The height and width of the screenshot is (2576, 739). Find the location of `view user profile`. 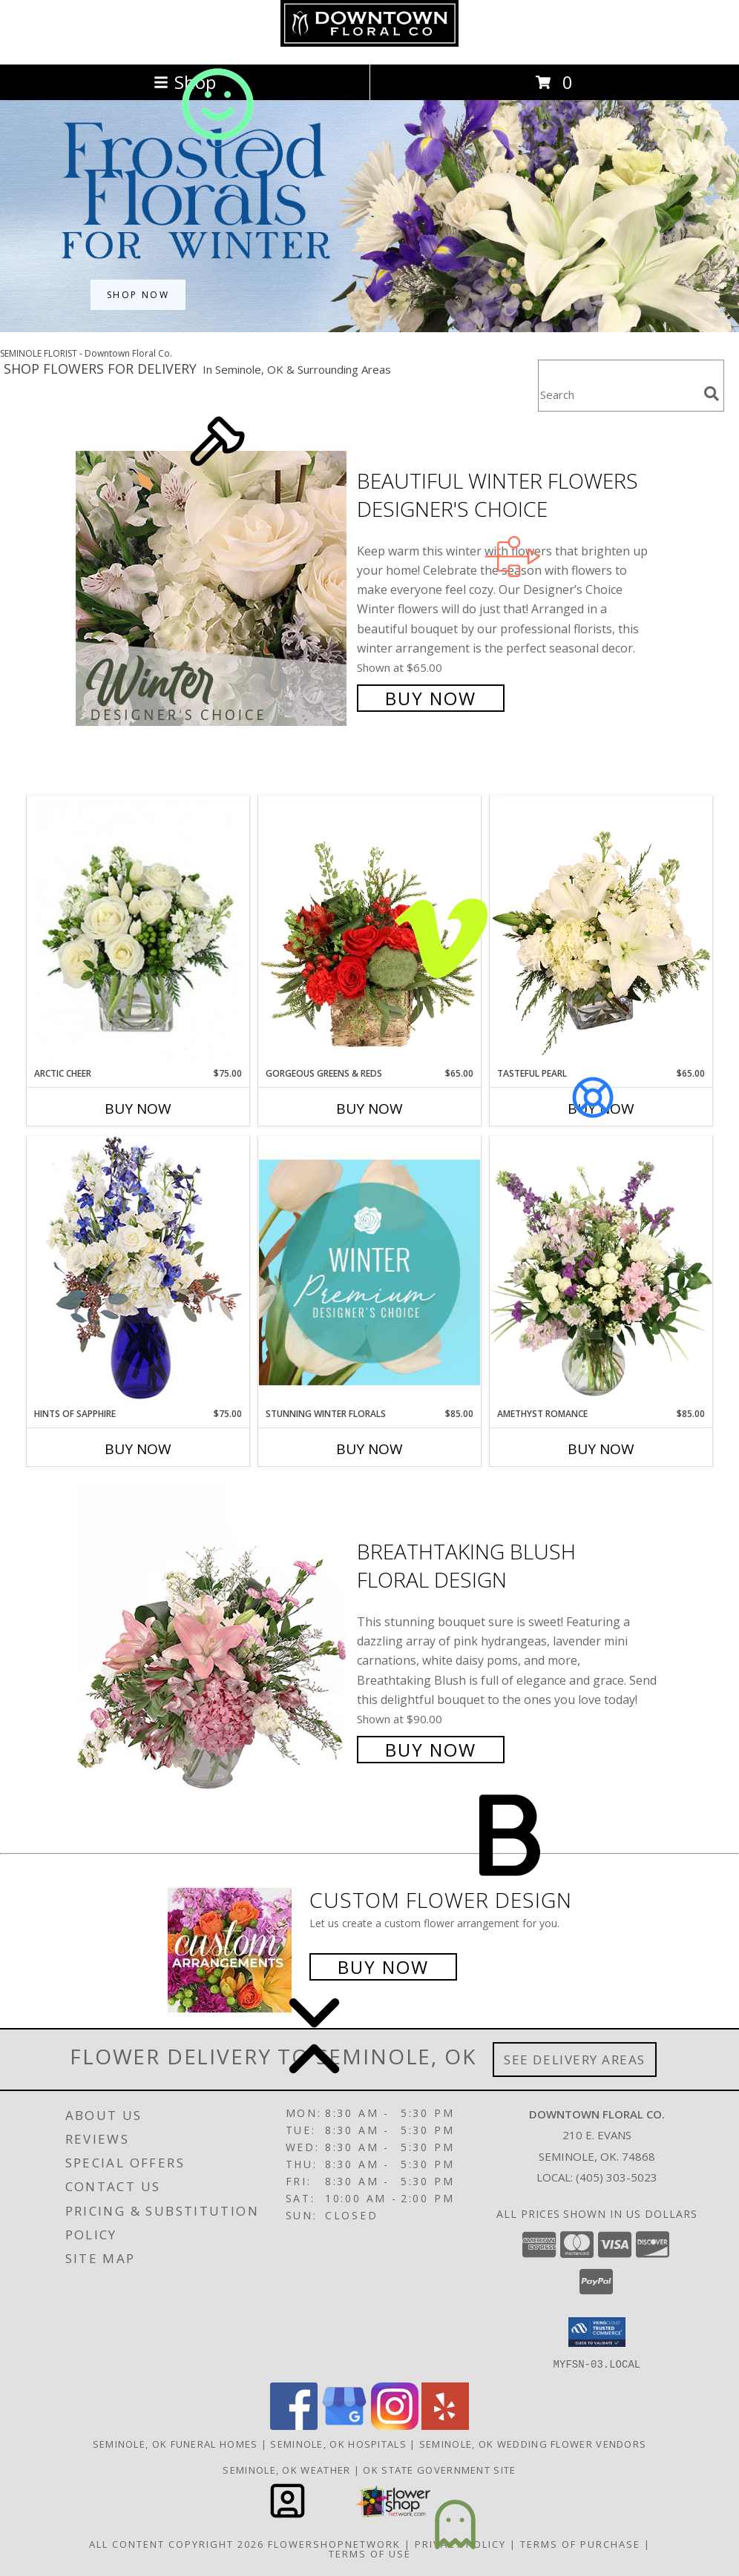

view user profile is located at coordinates (287, 2500).